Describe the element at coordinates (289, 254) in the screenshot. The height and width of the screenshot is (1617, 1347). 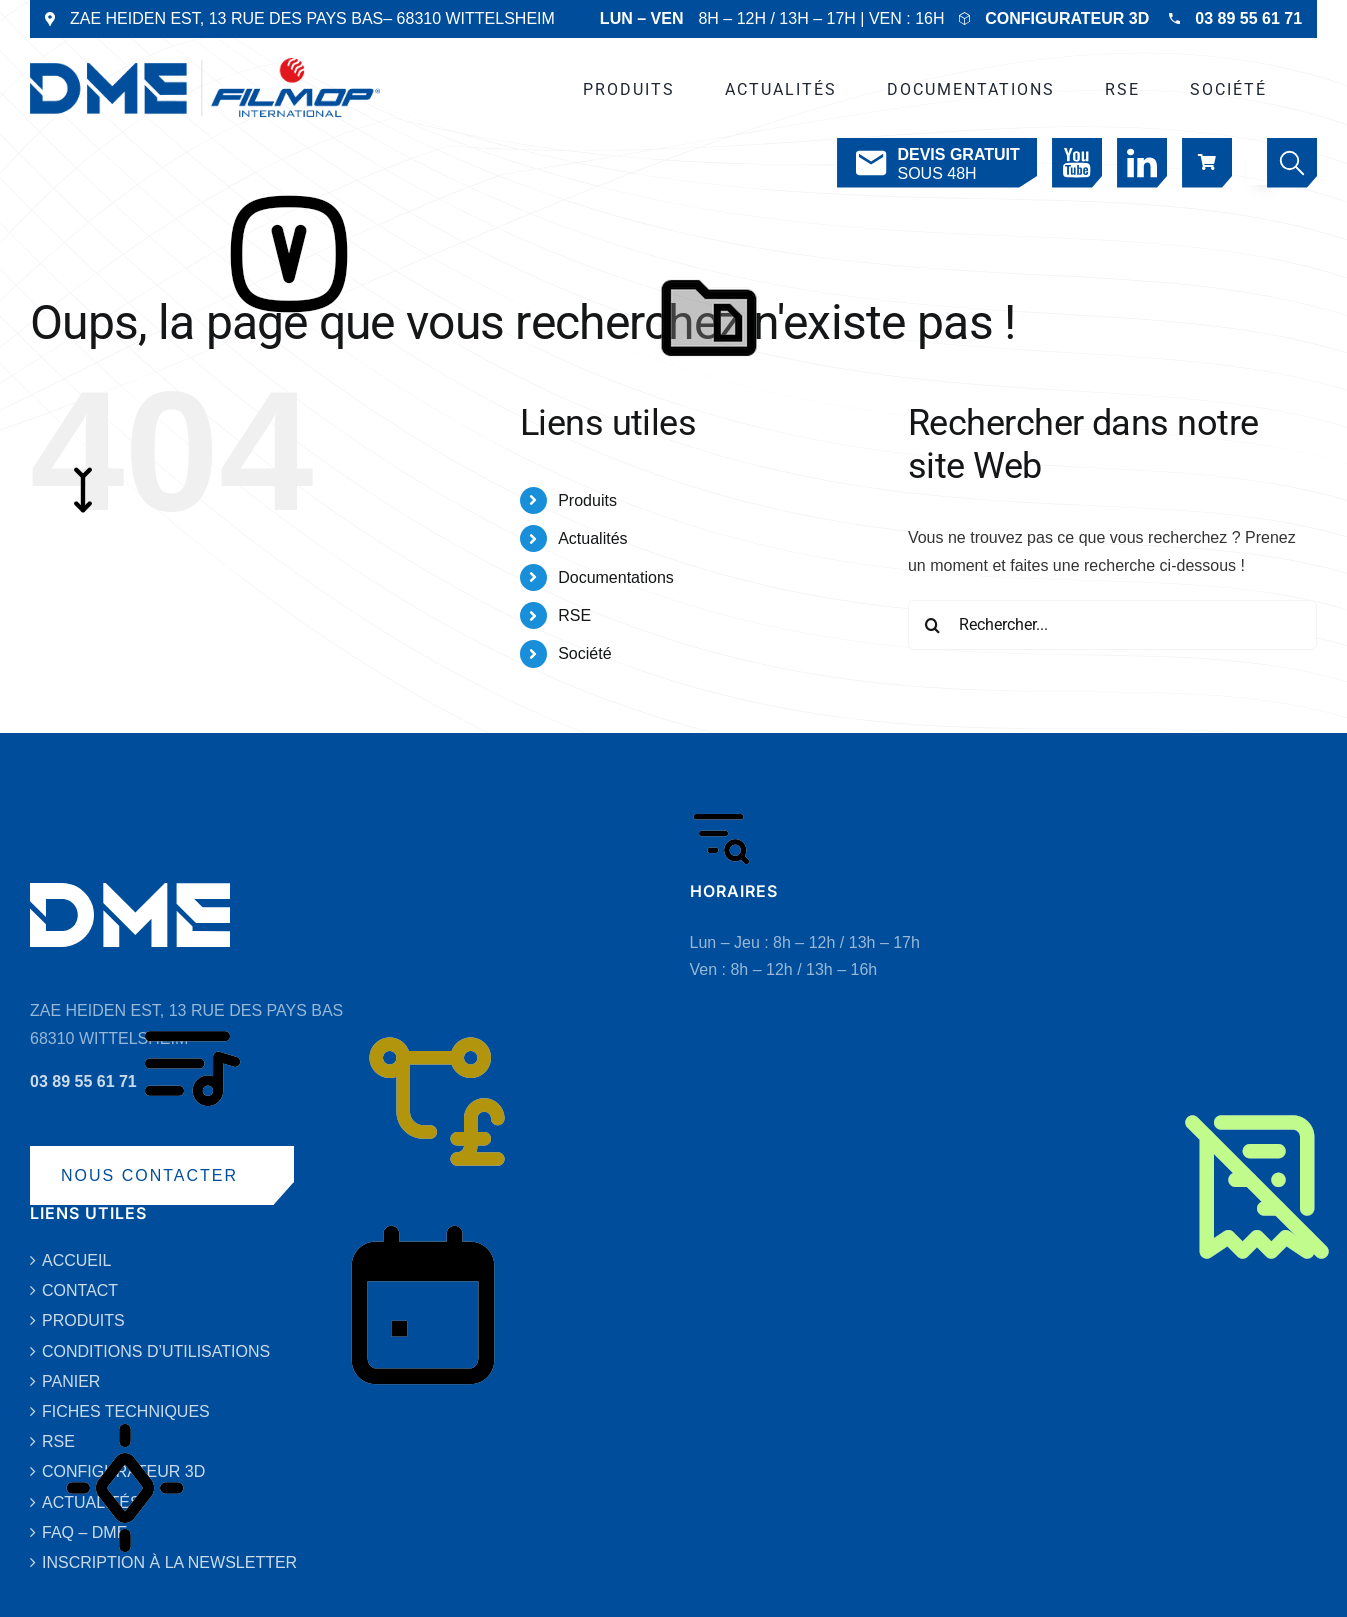
I see `indicates a "v" label or category tag` at that location.